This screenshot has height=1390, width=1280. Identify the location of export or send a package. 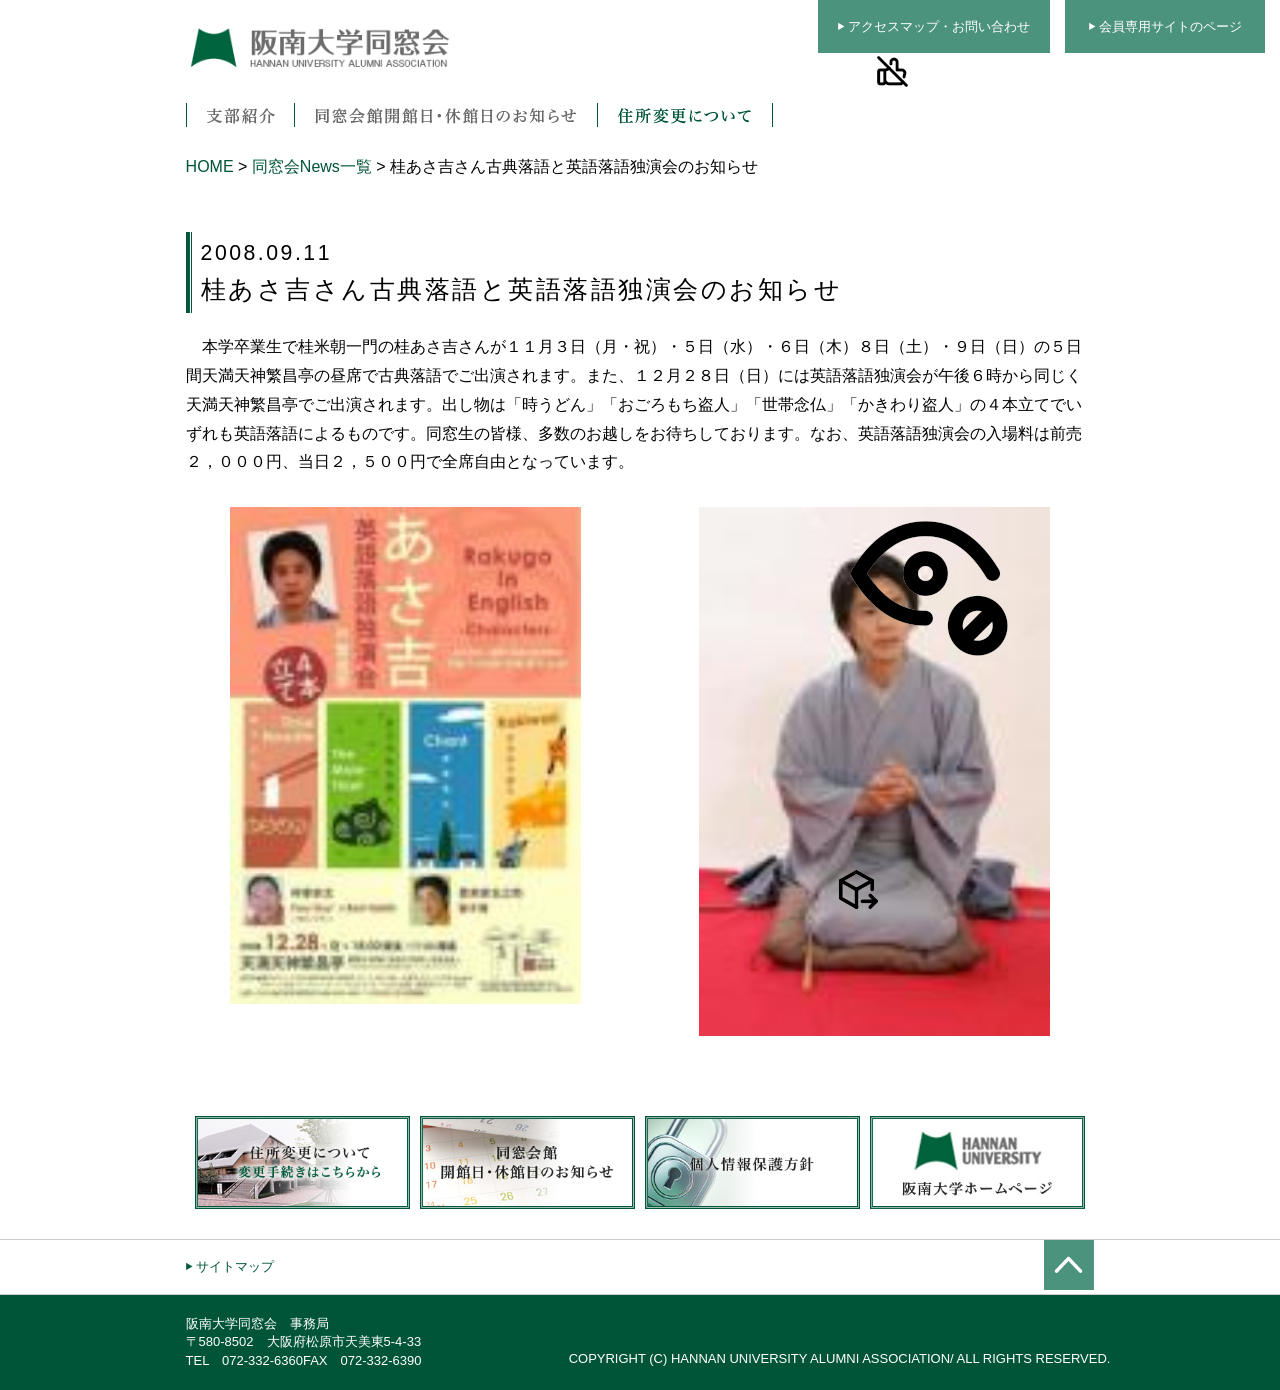
(856, 889).